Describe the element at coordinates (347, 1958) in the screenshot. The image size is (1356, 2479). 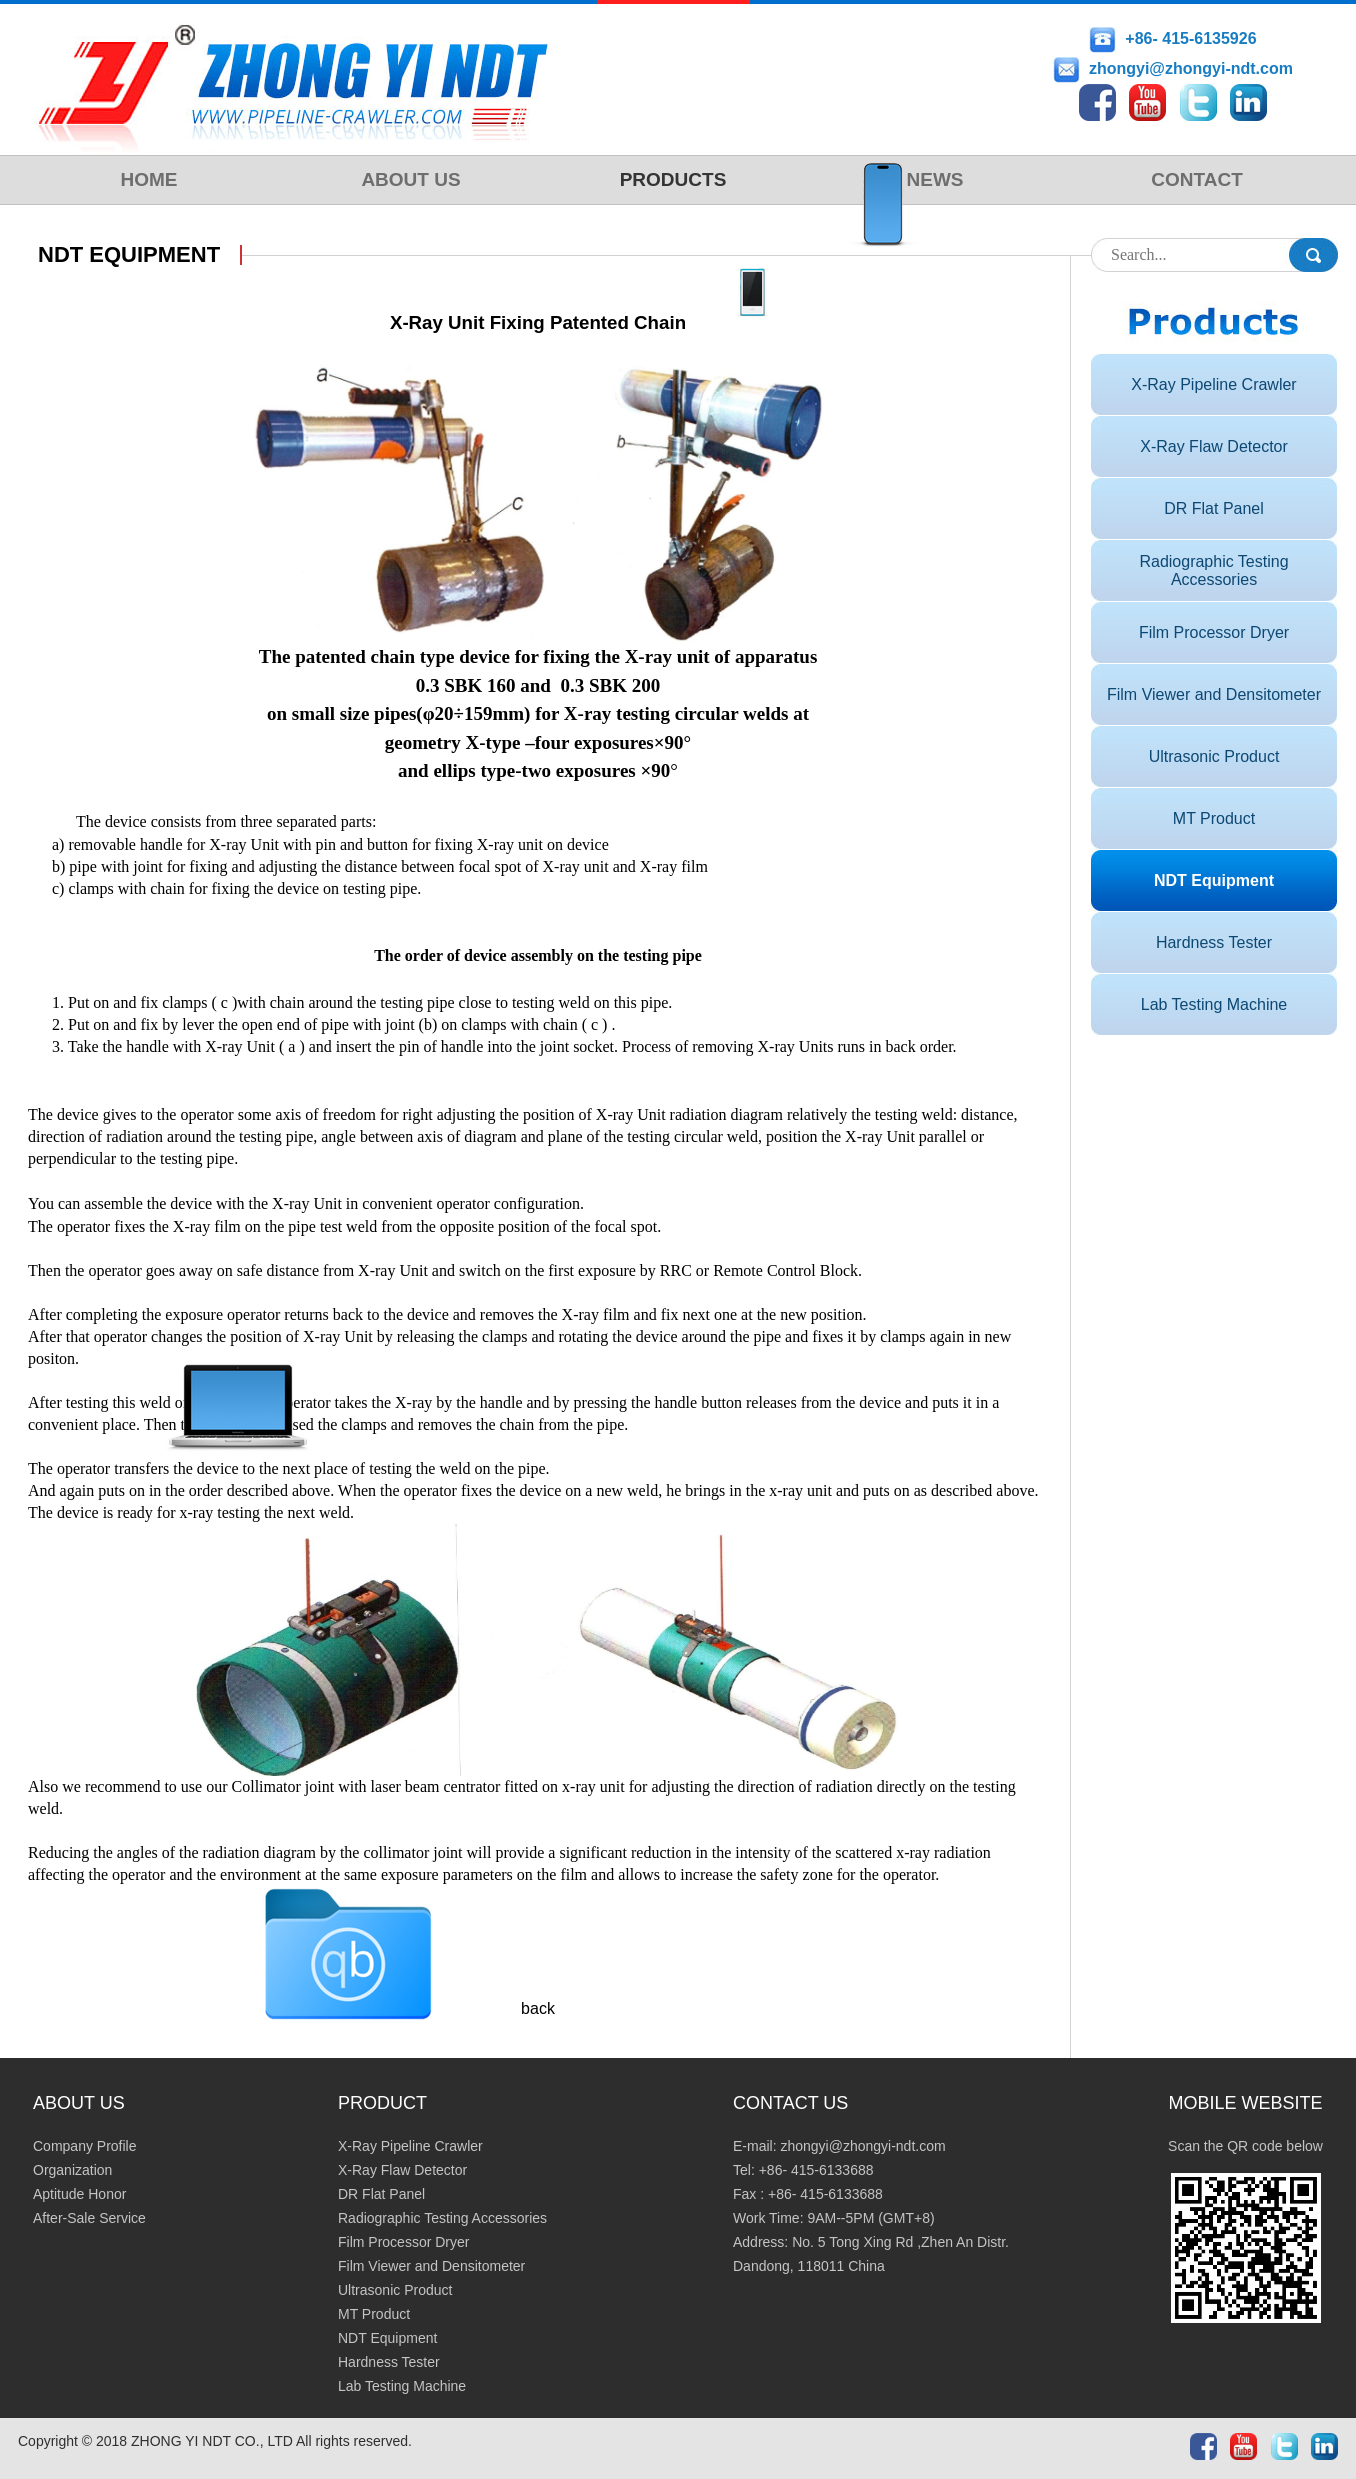
I see `open qbittorrent downloads folder` at that location.